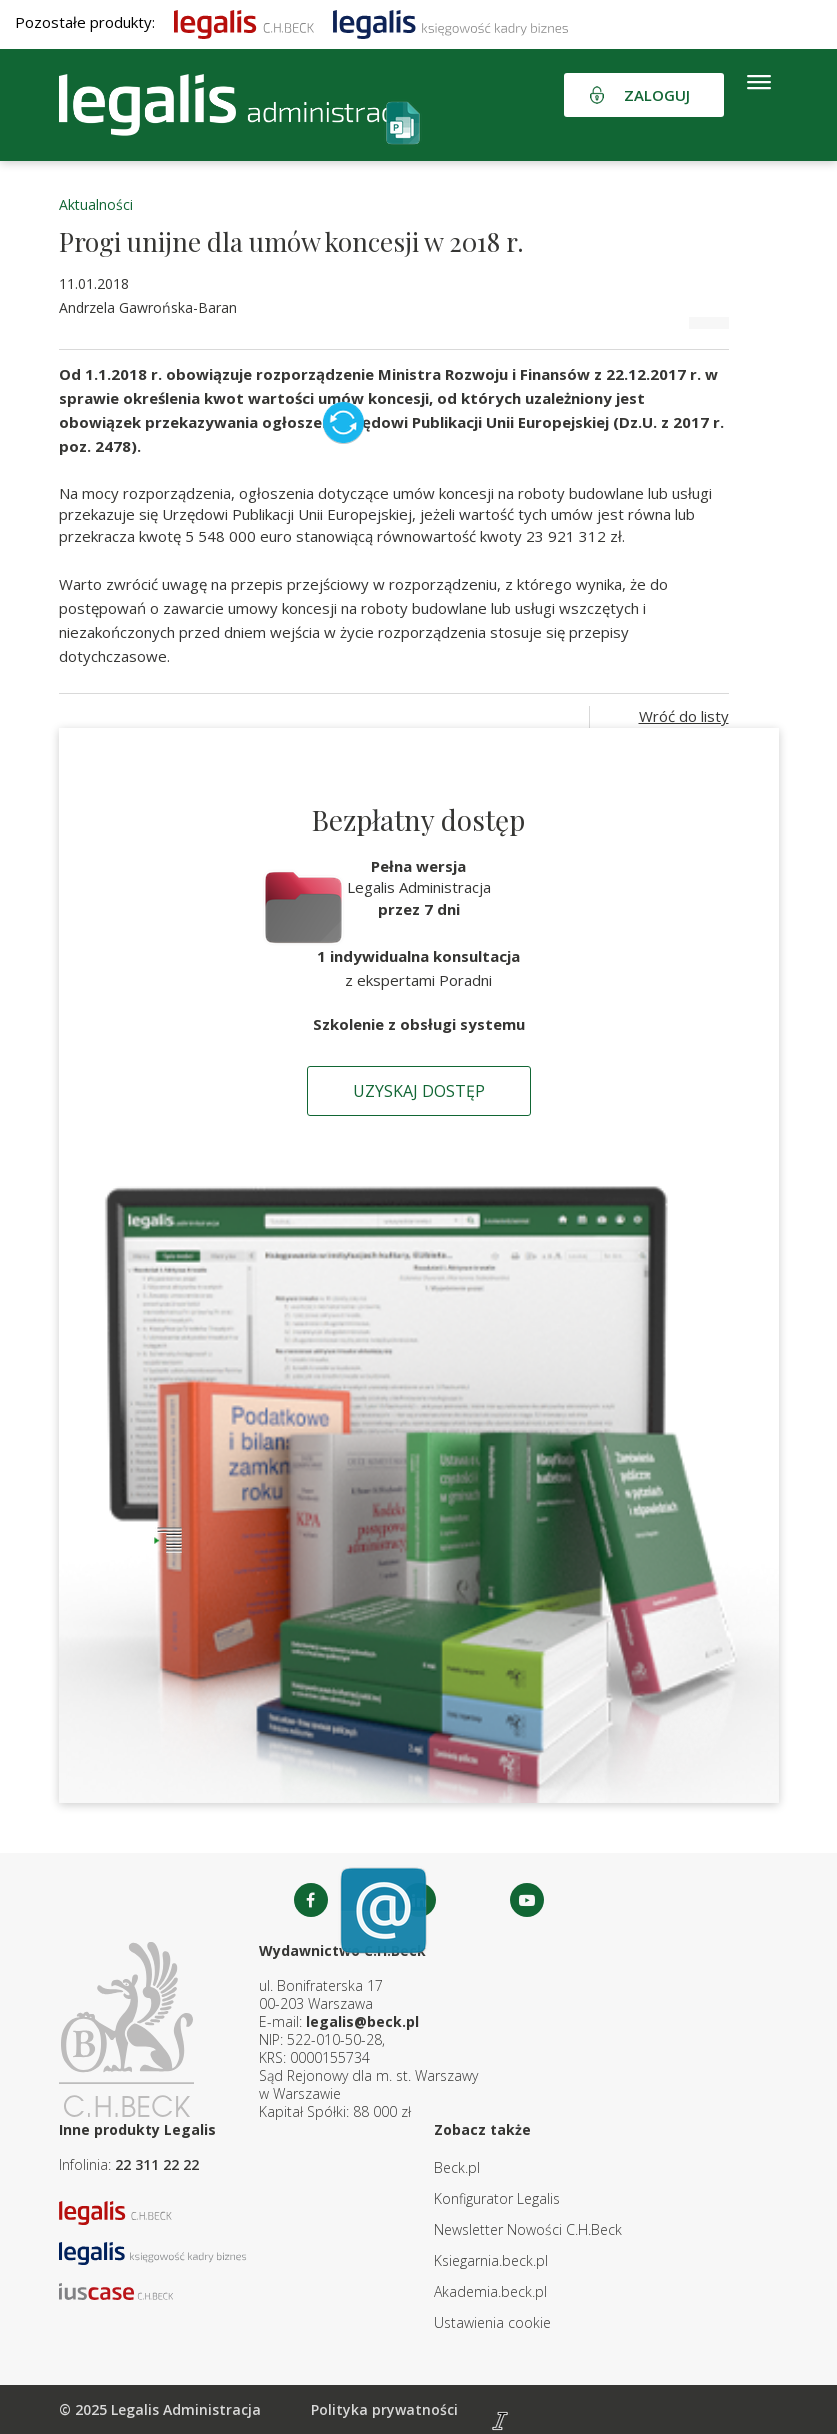  I want to click on increase text indentation, so click(168, 1539).